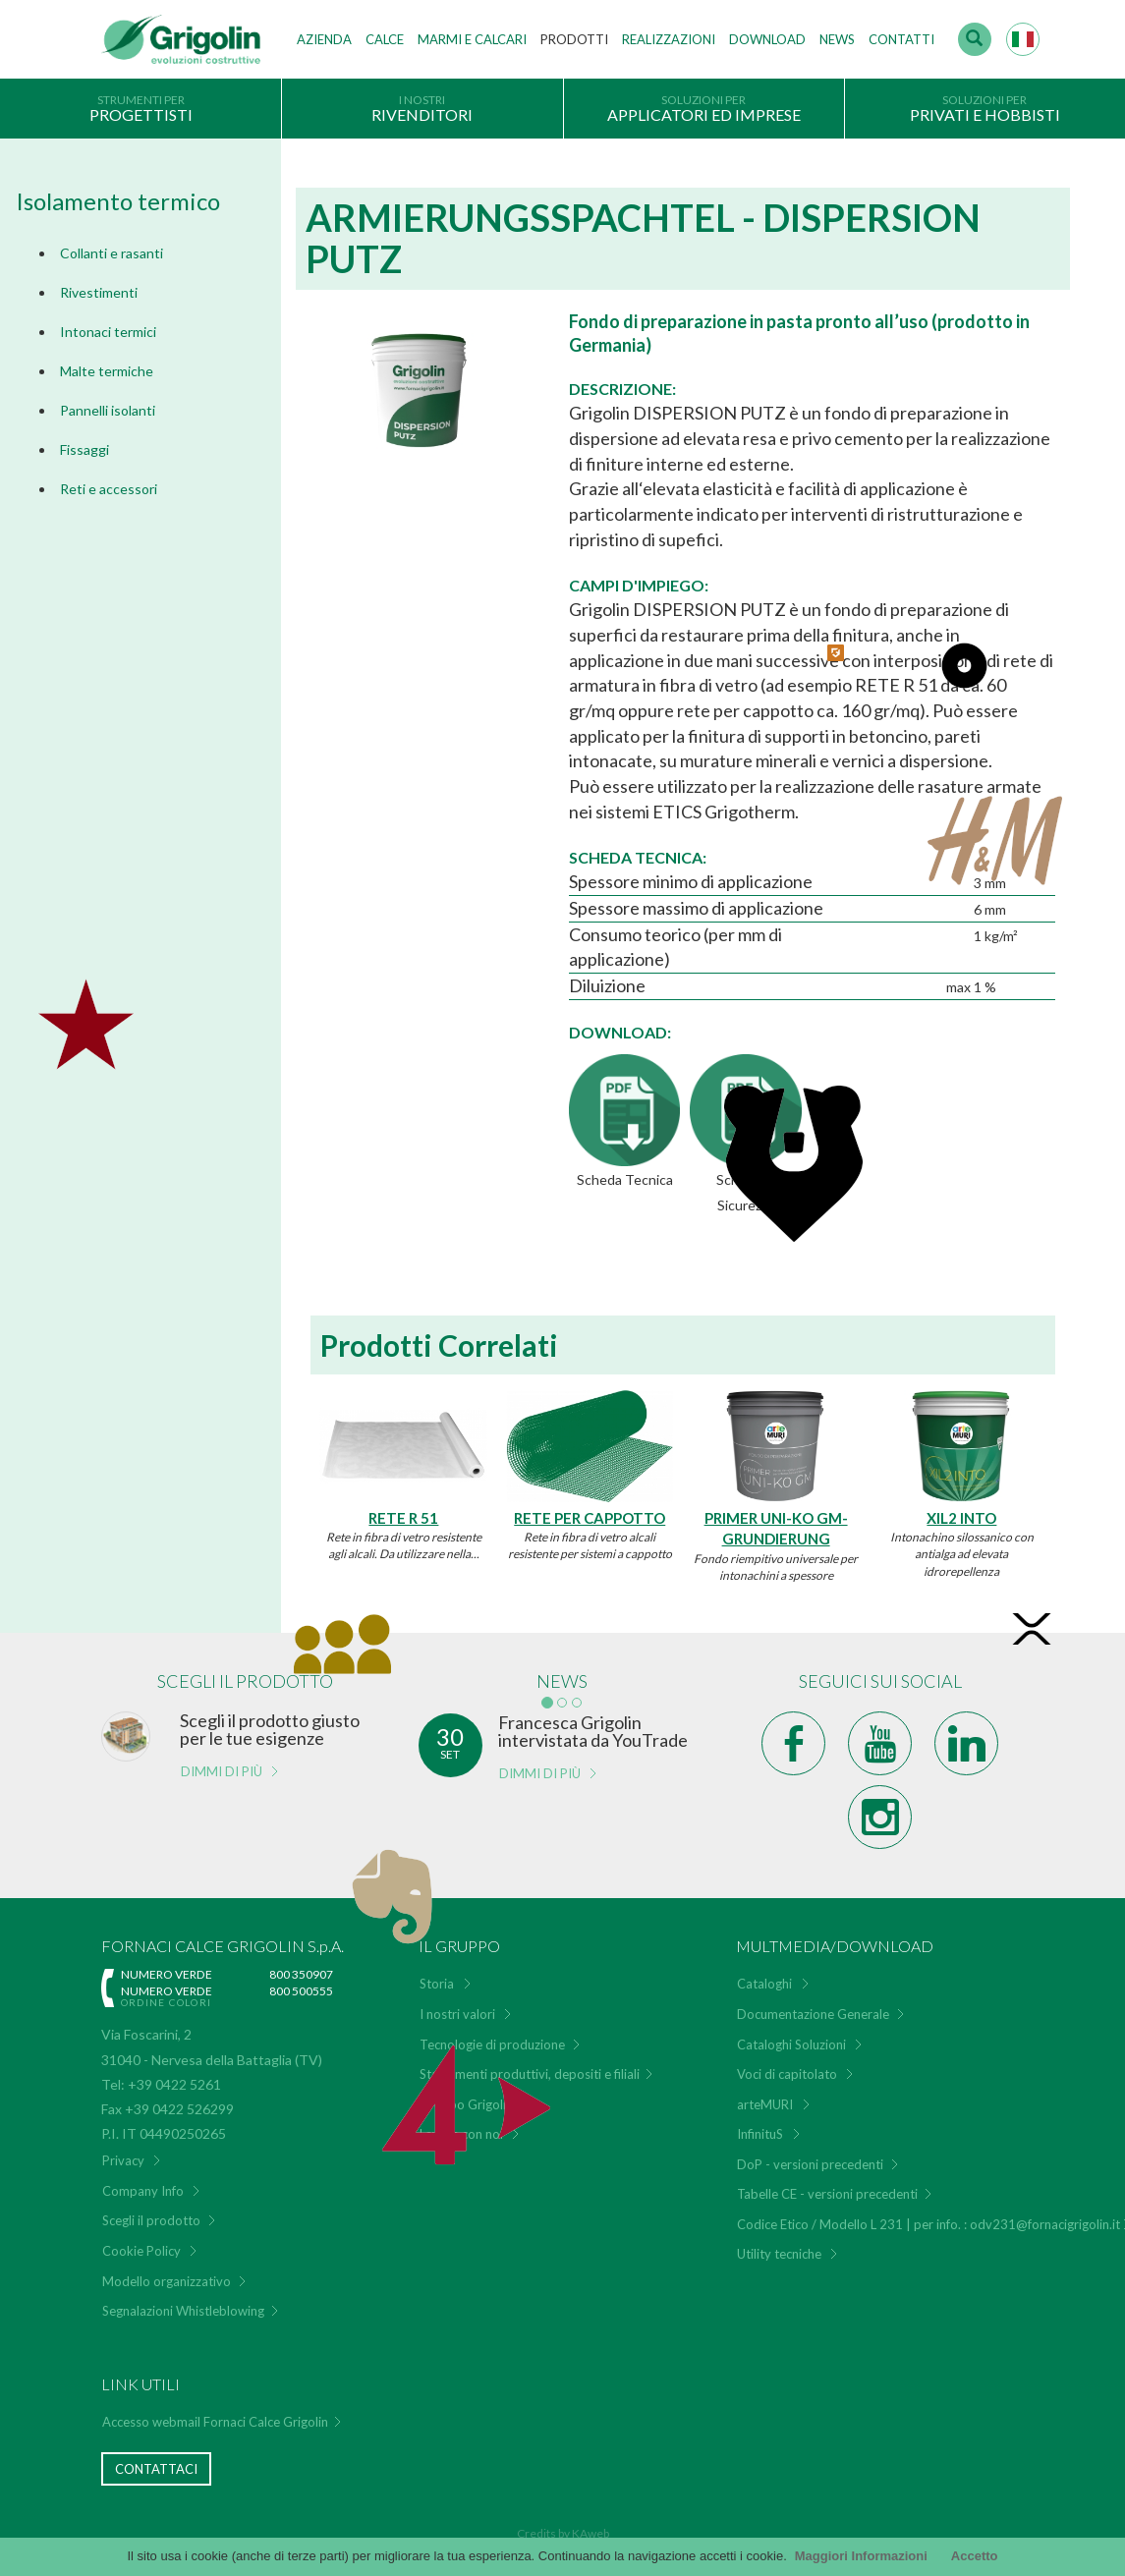  I want to click on xrp cryptocurrency logo, so click(1032, 1629).